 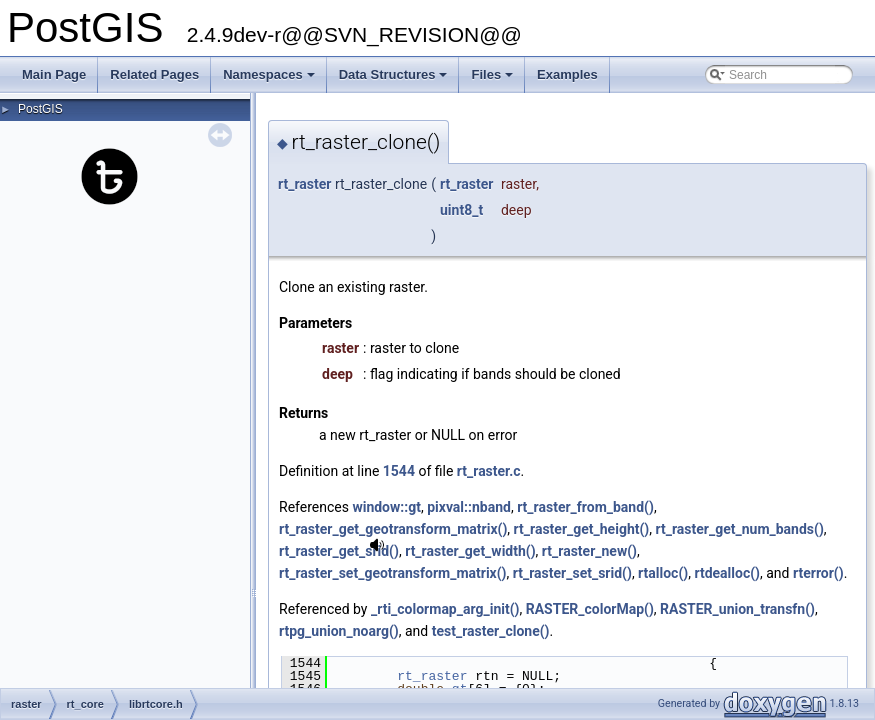 I want to click on indicates bangladeshi taka currency, so click(x=109, y=176).